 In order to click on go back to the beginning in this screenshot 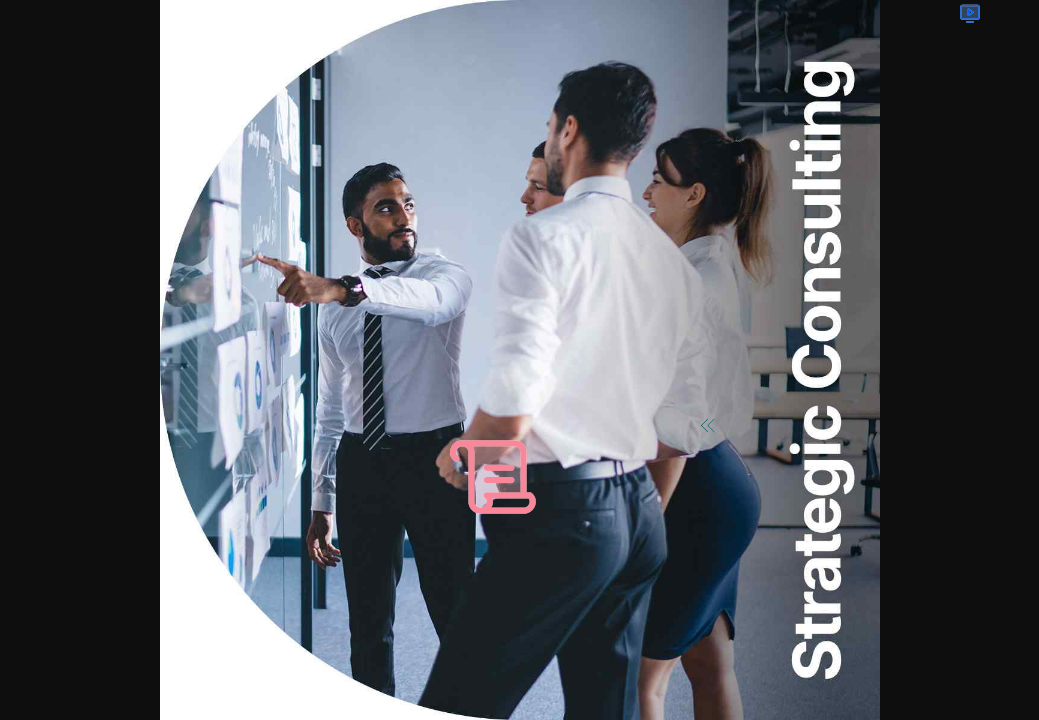, I will do `click(708, 425)`.